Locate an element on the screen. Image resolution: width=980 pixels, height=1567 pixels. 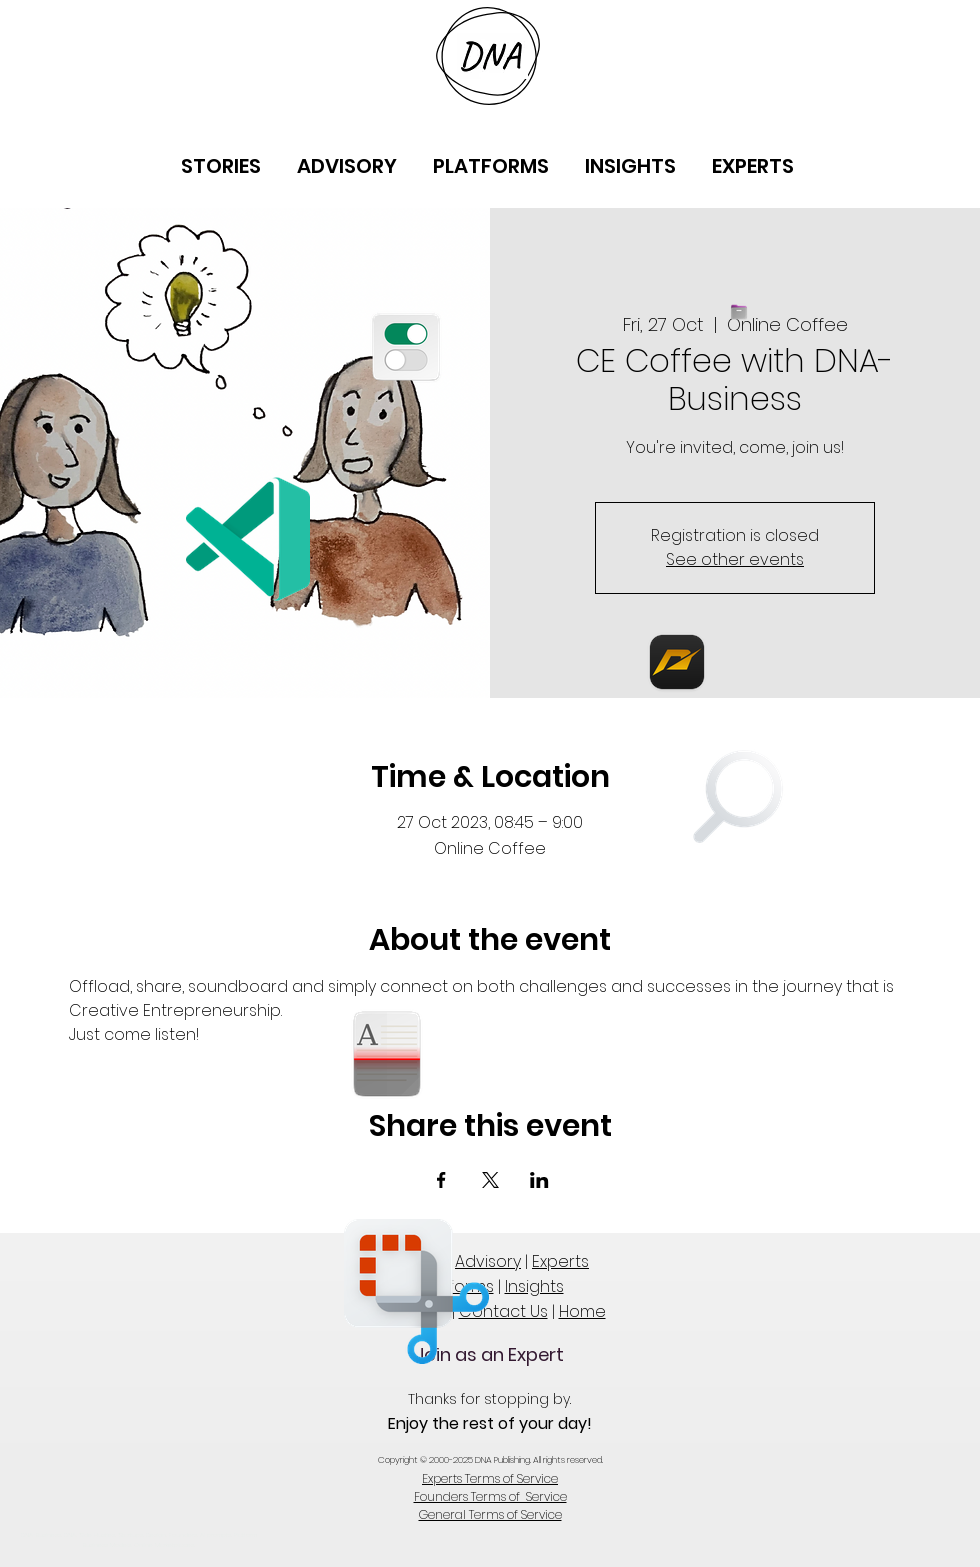
open the search application is located at coordinates (738, 795).